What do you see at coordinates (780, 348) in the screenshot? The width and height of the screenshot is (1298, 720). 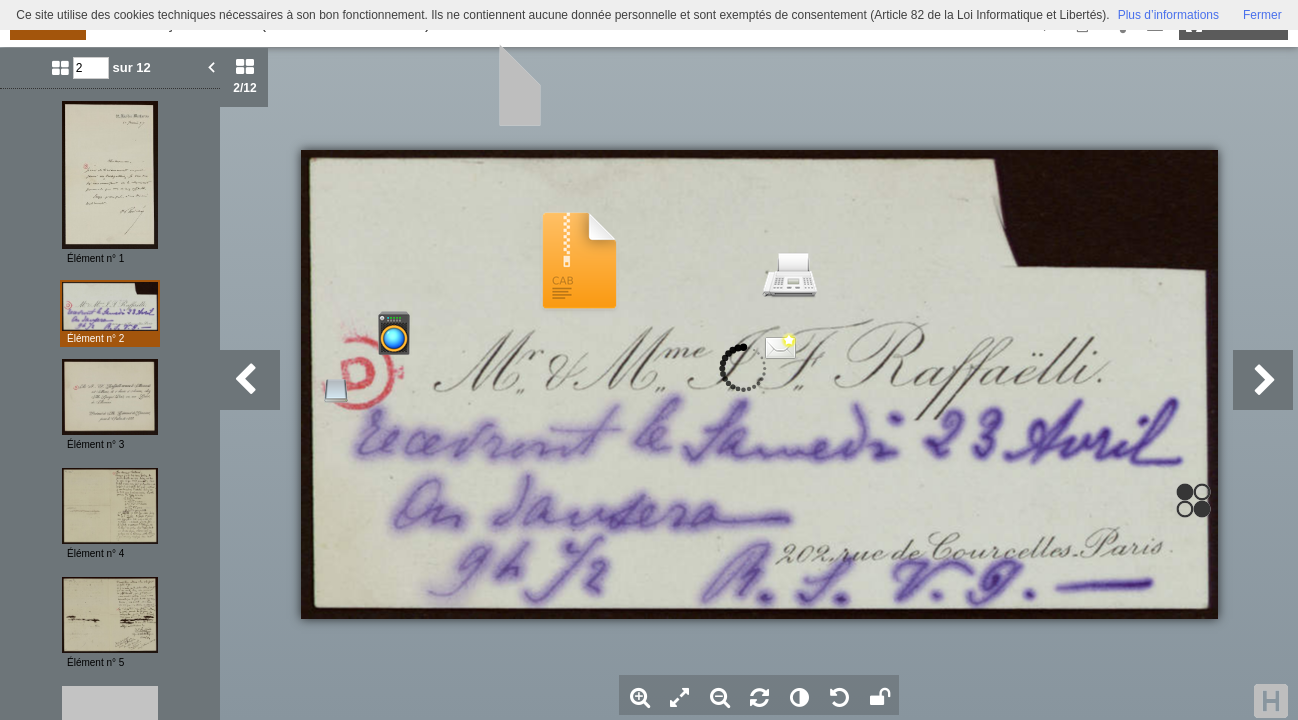 I see `mark email as unread` at bounding box center [780, 348].